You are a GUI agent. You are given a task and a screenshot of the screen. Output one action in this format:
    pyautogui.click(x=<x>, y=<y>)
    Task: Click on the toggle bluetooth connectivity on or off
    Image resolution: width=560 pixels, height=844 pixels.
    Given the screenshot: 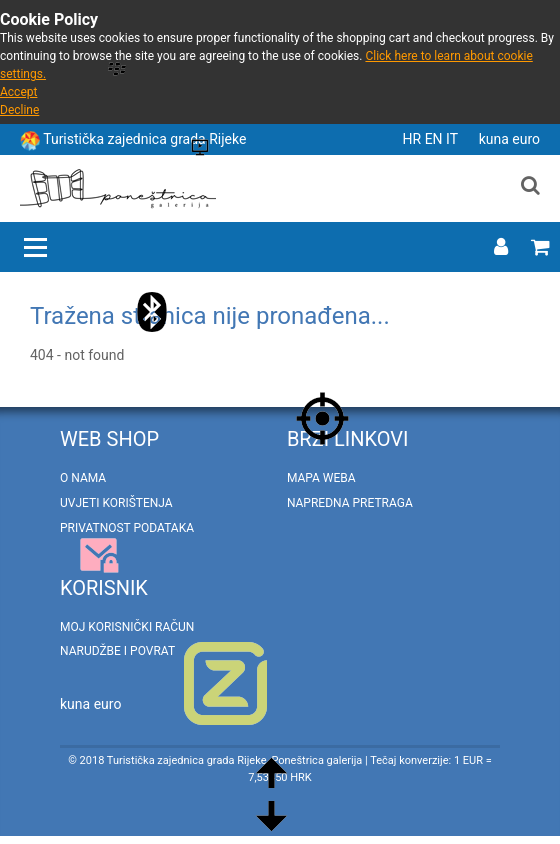 What is the action you would take?
    pyautogui.click(x=152, y=312)
    